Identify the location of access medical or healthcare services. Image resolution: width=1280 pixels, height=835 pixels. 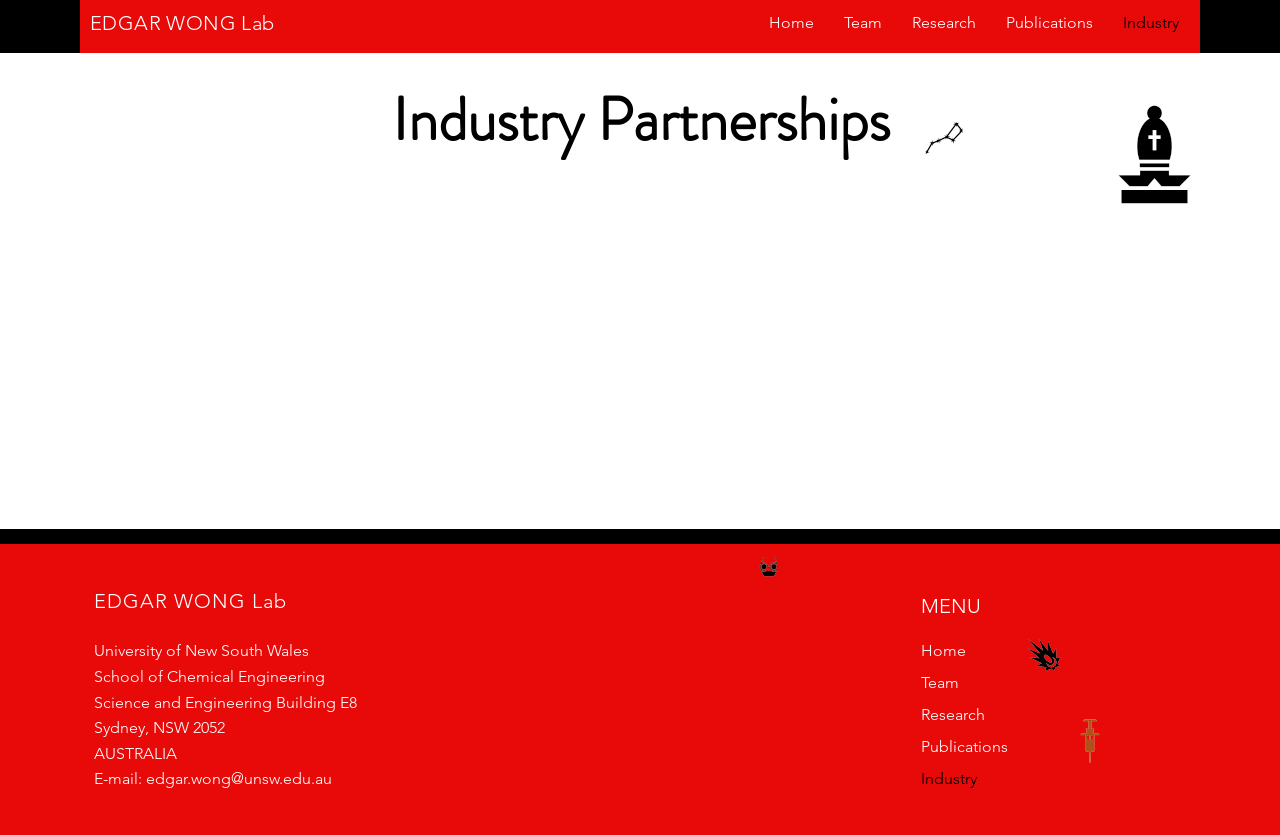
(769, 567).